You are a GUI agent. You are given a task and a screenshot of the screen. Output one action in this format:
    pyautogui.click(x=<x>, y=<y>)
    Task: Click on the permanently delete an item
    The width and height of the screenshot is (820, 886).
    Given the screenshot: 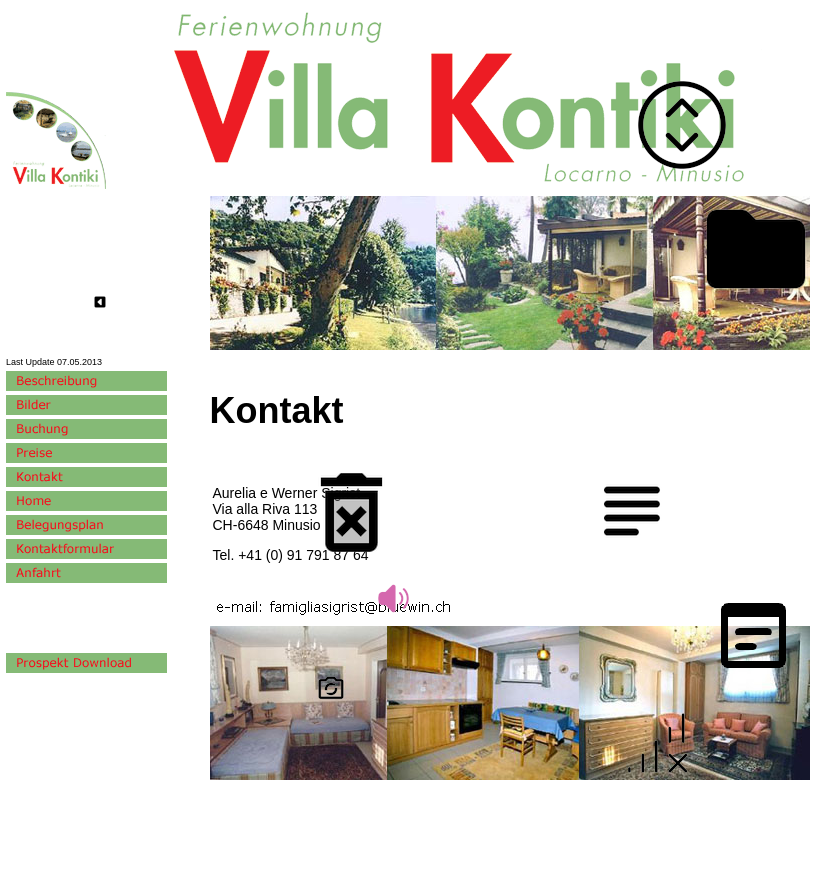 What is the action you would take?
    pyautogui.click(x=351, y=512)
    